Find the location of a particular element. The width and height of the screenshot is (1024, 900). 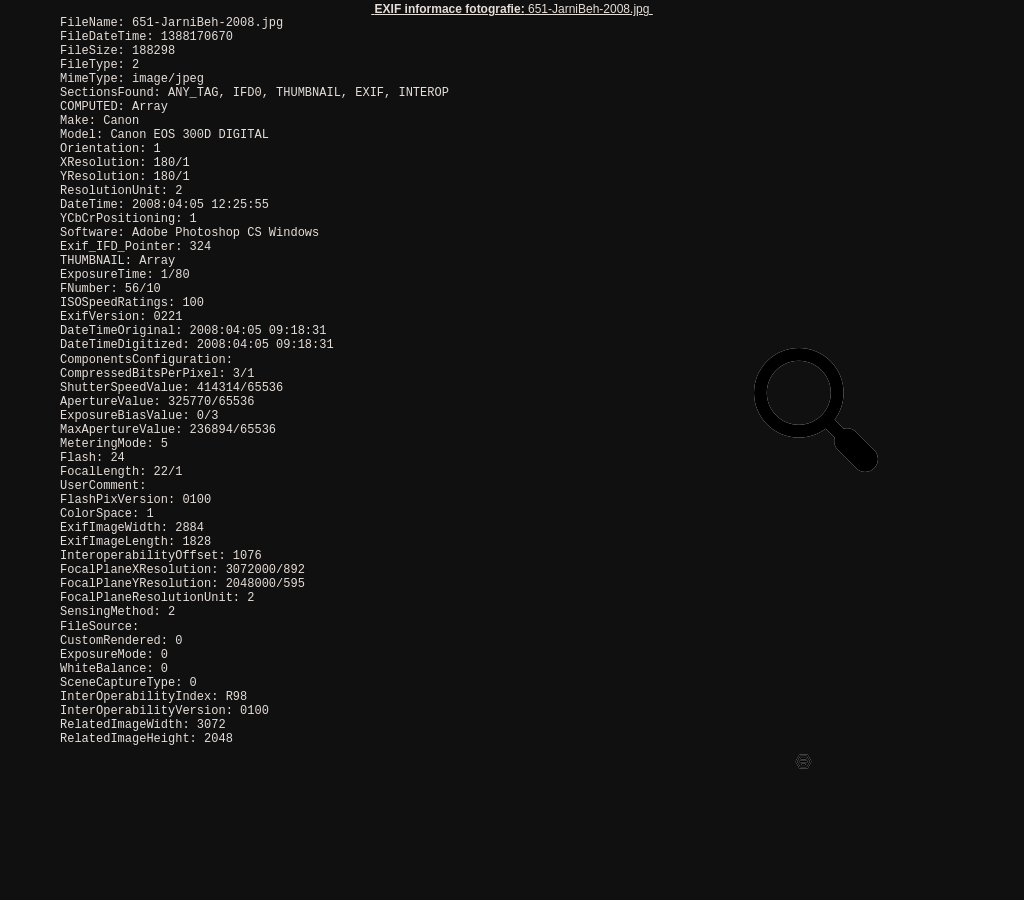

open the Bumble dating app is located at coordinates (803, 761).